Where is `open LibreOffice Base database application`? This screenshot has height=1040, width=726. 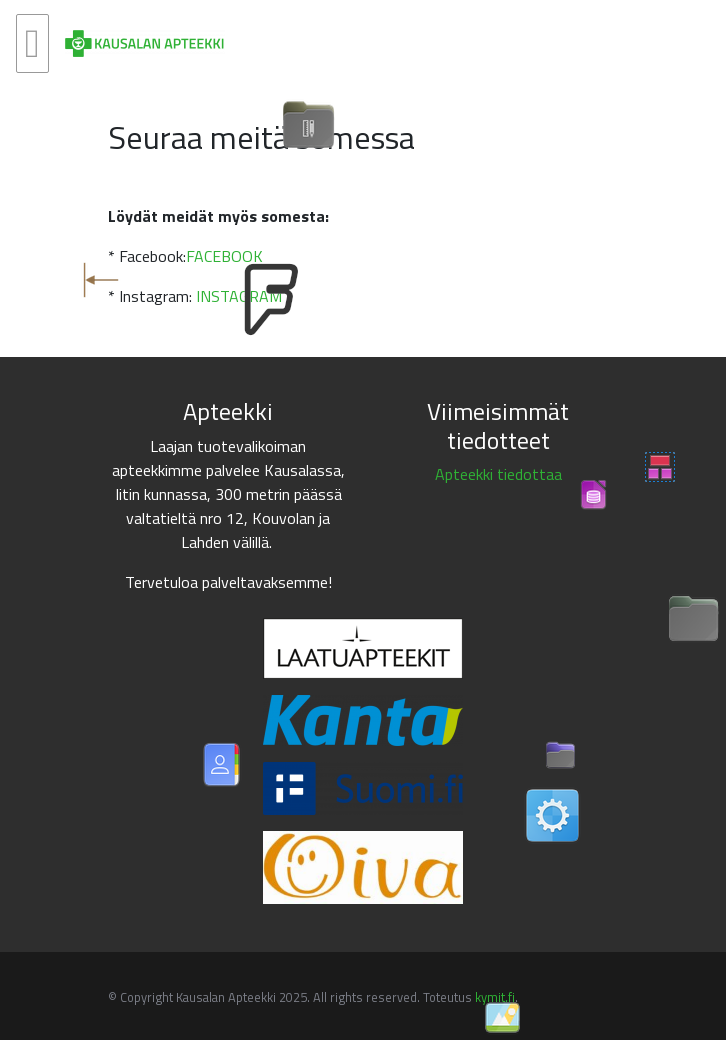 open LibreOffice Base database application is located at coordinates (593, 494).